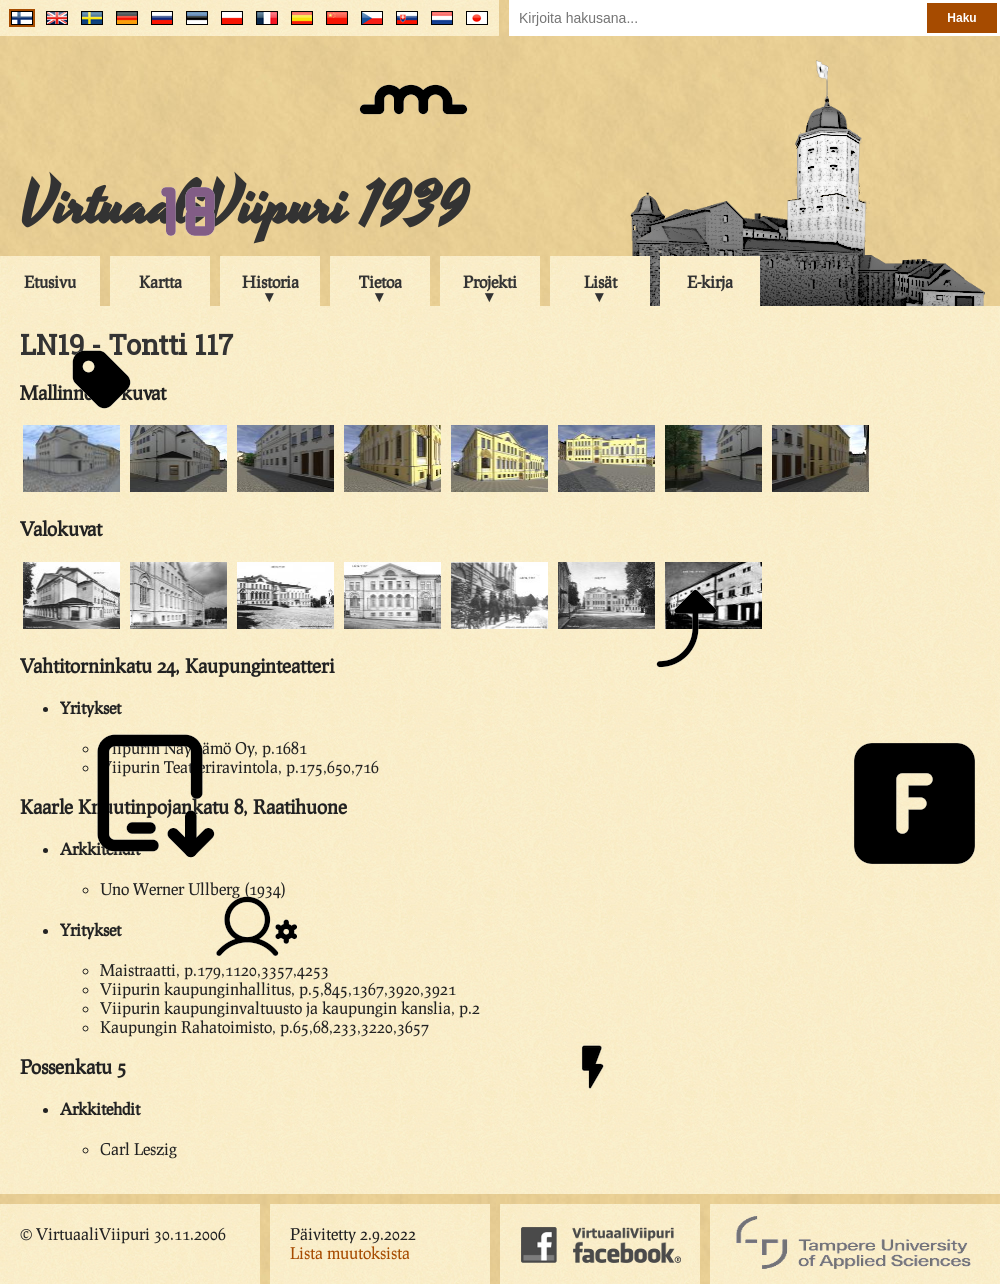 The image size is (1000, 1284). Describe the element at coordinates (593, 1068) in the screenshot. I see `turn on camera flash` at that location.